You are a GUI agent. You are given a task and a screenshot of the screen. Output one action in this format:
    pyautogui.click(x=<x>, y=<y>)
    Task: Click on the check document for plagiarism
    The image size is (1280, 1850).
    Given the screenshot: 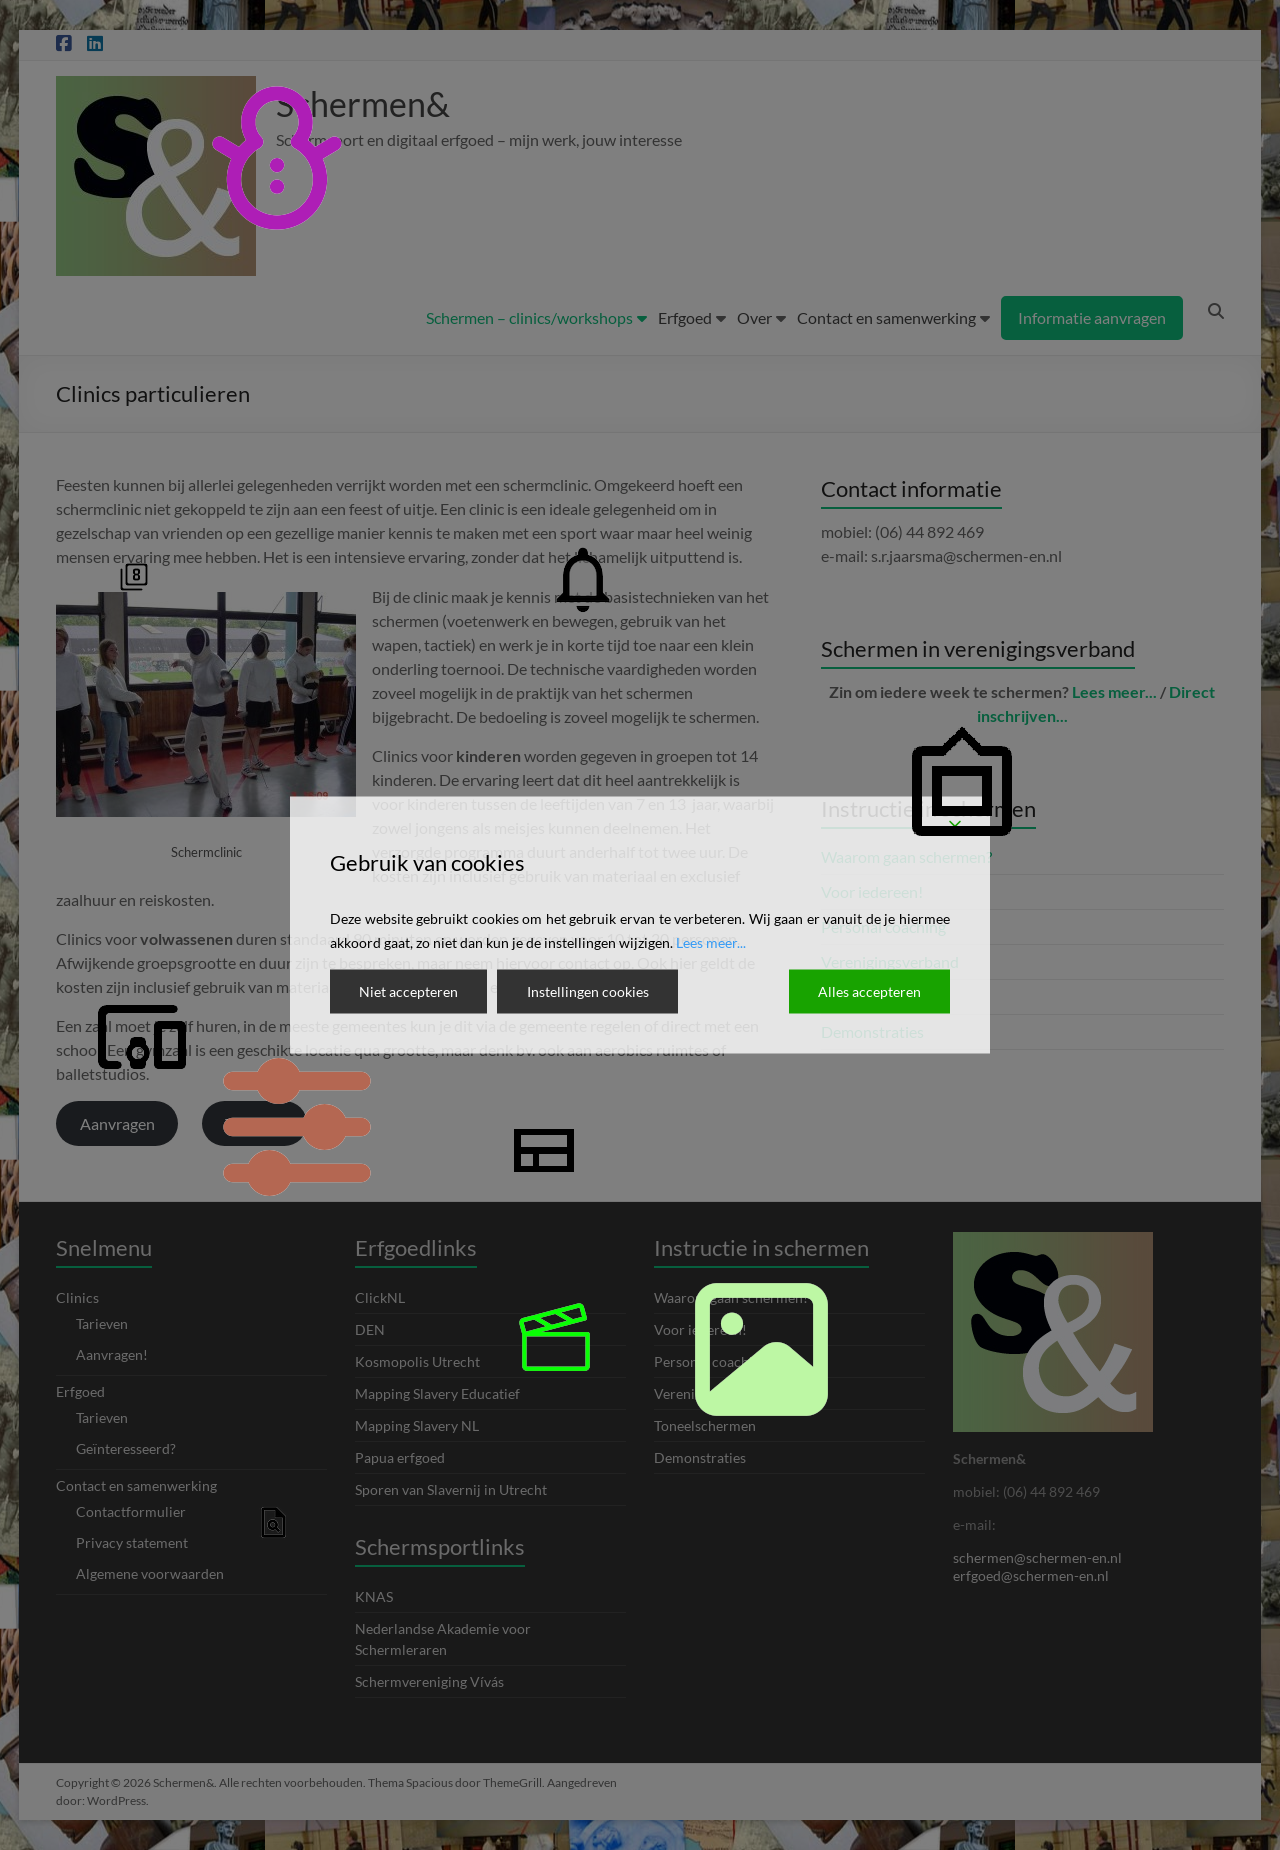 What is the action you would take?
    pyautogui.click(x=273, y=1522)
    